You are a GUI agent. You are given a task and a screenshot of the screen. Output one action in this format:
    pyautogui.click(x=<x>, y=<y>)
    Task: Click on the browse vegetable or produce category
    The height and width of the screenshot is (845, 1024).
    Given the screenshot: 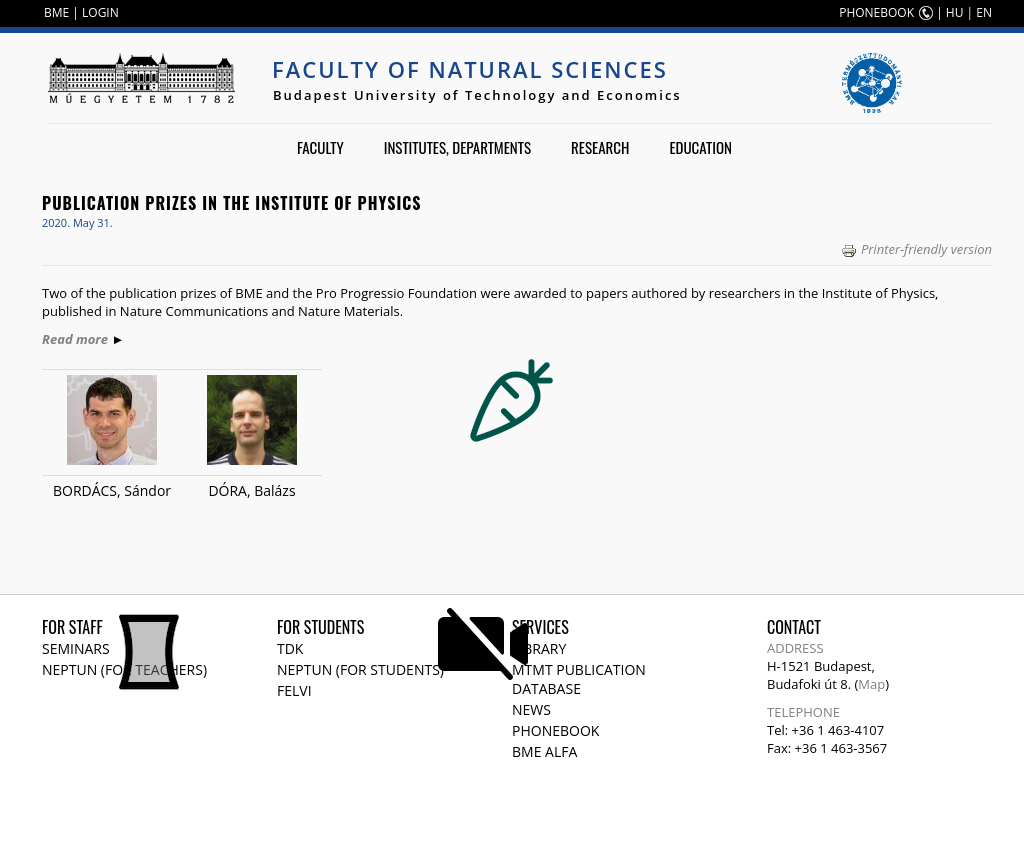 What is the action you would take?
    pyautogui.click(x=510, y=402)
    